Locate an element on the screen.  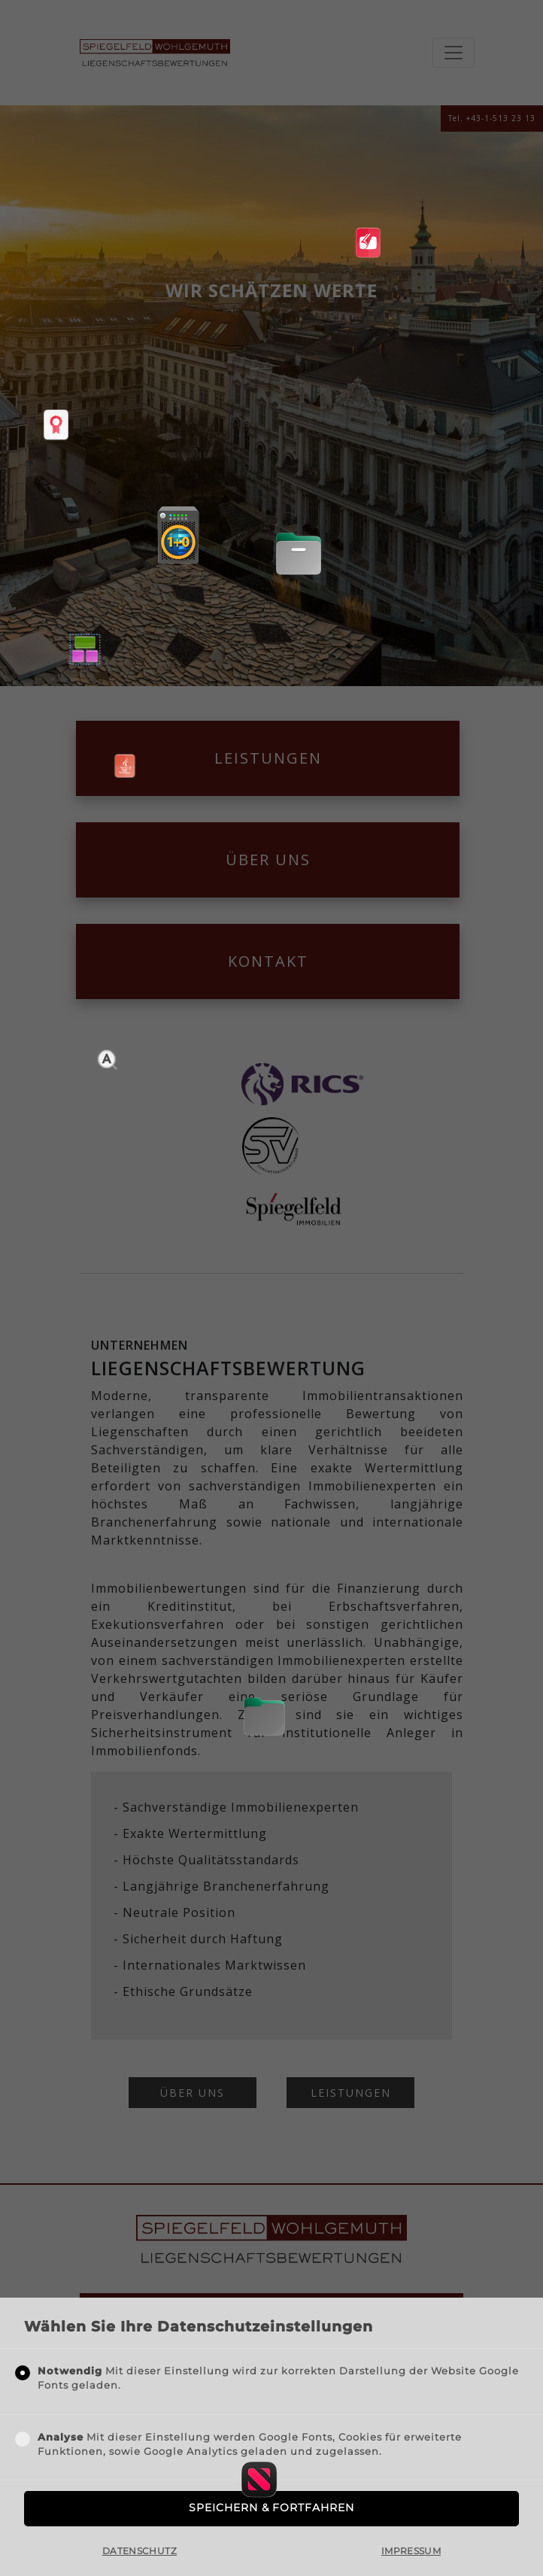
open the Apple News app is located at coordinates (259, 2479).